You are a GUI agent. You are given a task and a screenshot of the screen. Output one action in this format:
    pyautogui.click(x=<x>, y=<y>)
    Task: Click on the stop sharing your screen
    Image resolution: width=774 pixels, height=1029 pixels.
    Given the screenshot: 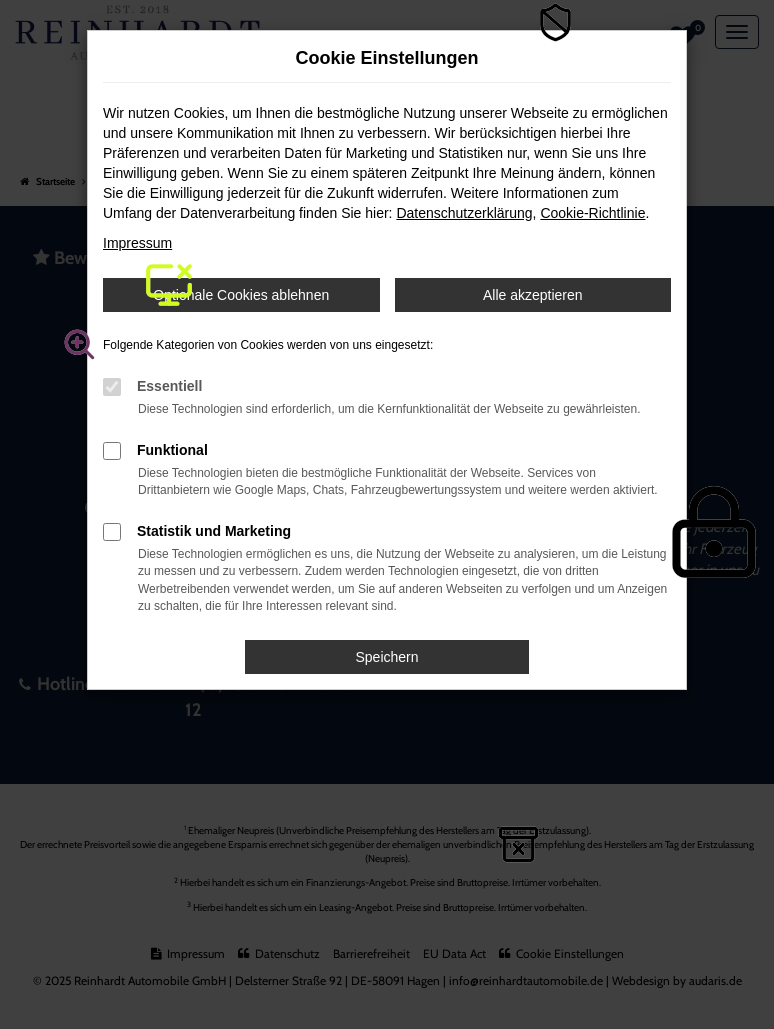 What is the action you would take?
    pyautogui.click(x=169, y=285)
    